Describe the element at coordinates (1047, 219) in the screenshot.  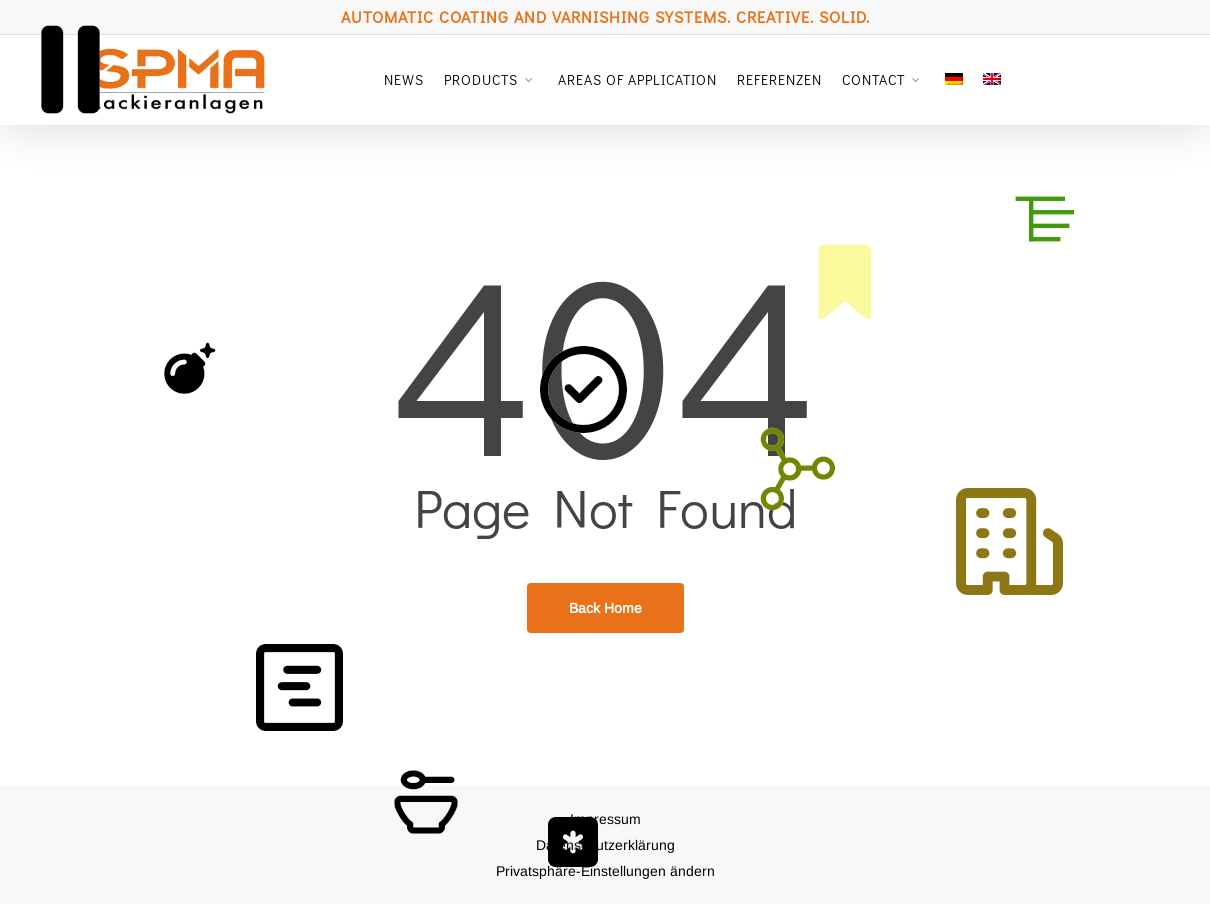
I see `view file explorer tree structure` at that location.